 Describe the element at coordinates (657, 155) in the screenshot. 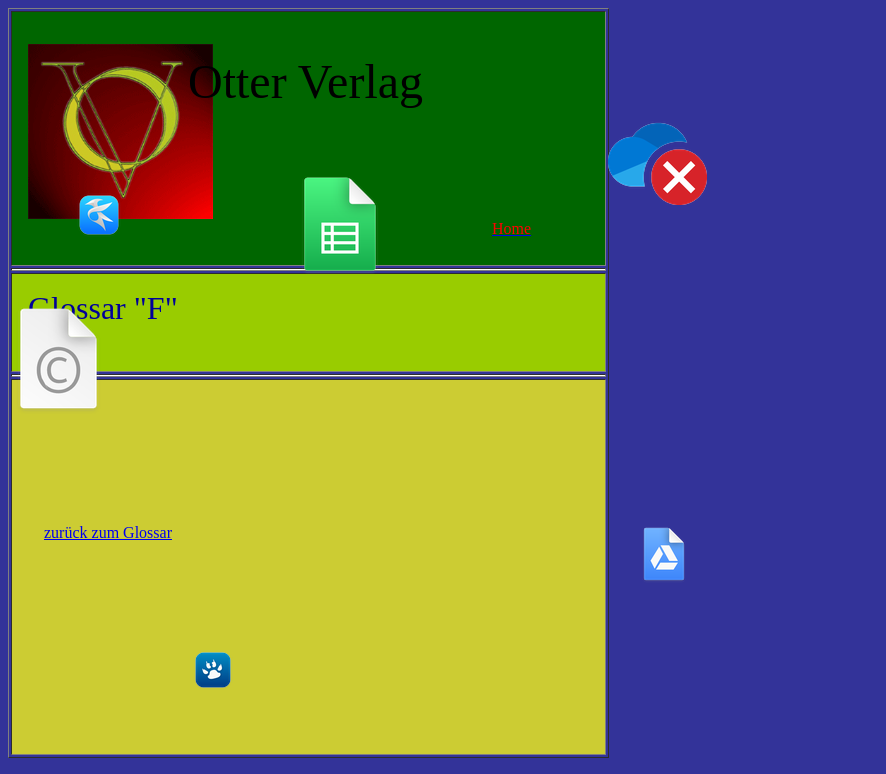

I see `OneDrive sync error or connection failure` at that location.